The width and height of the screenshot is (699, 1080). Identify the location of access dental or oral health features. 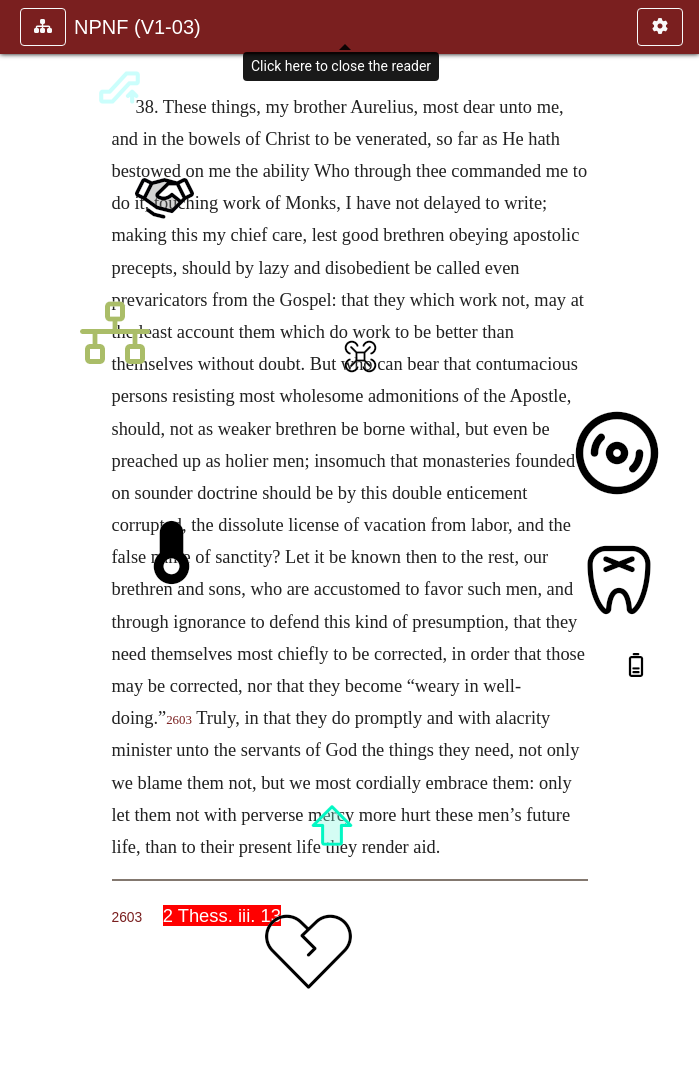
(619, 580).